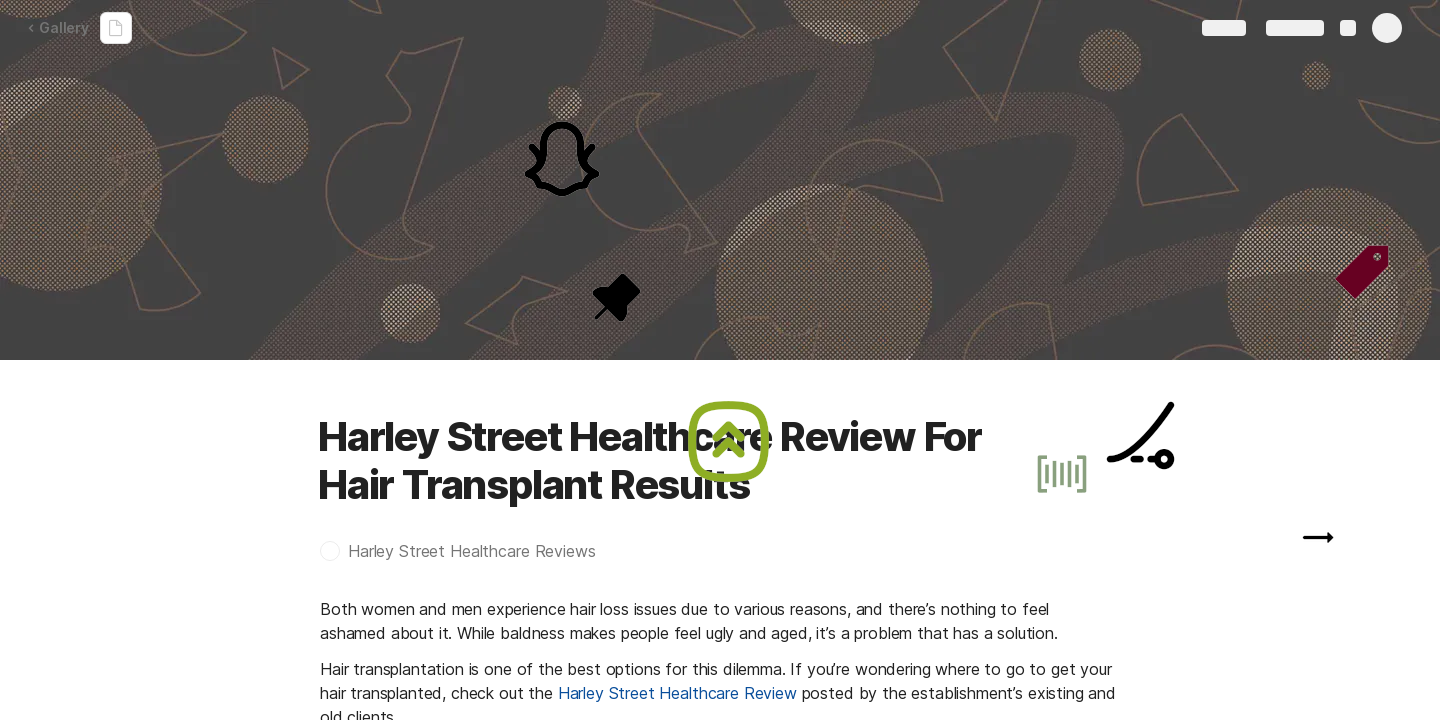  I want to click on pin an item to keep it visible, so click(614, 299).